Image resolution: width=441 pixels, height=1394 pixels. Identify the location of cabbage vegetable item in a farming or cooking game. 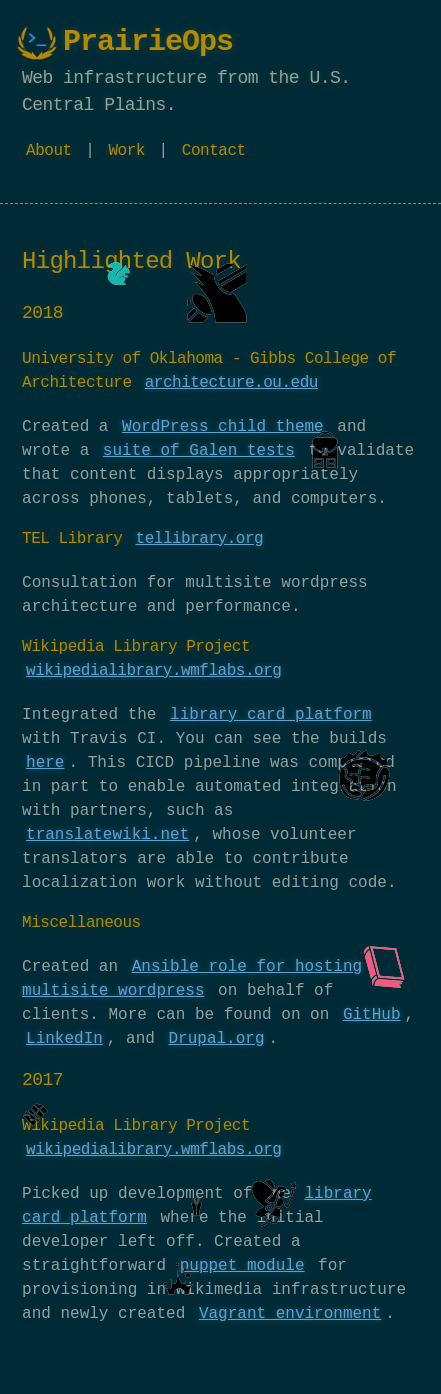
(364, 775).